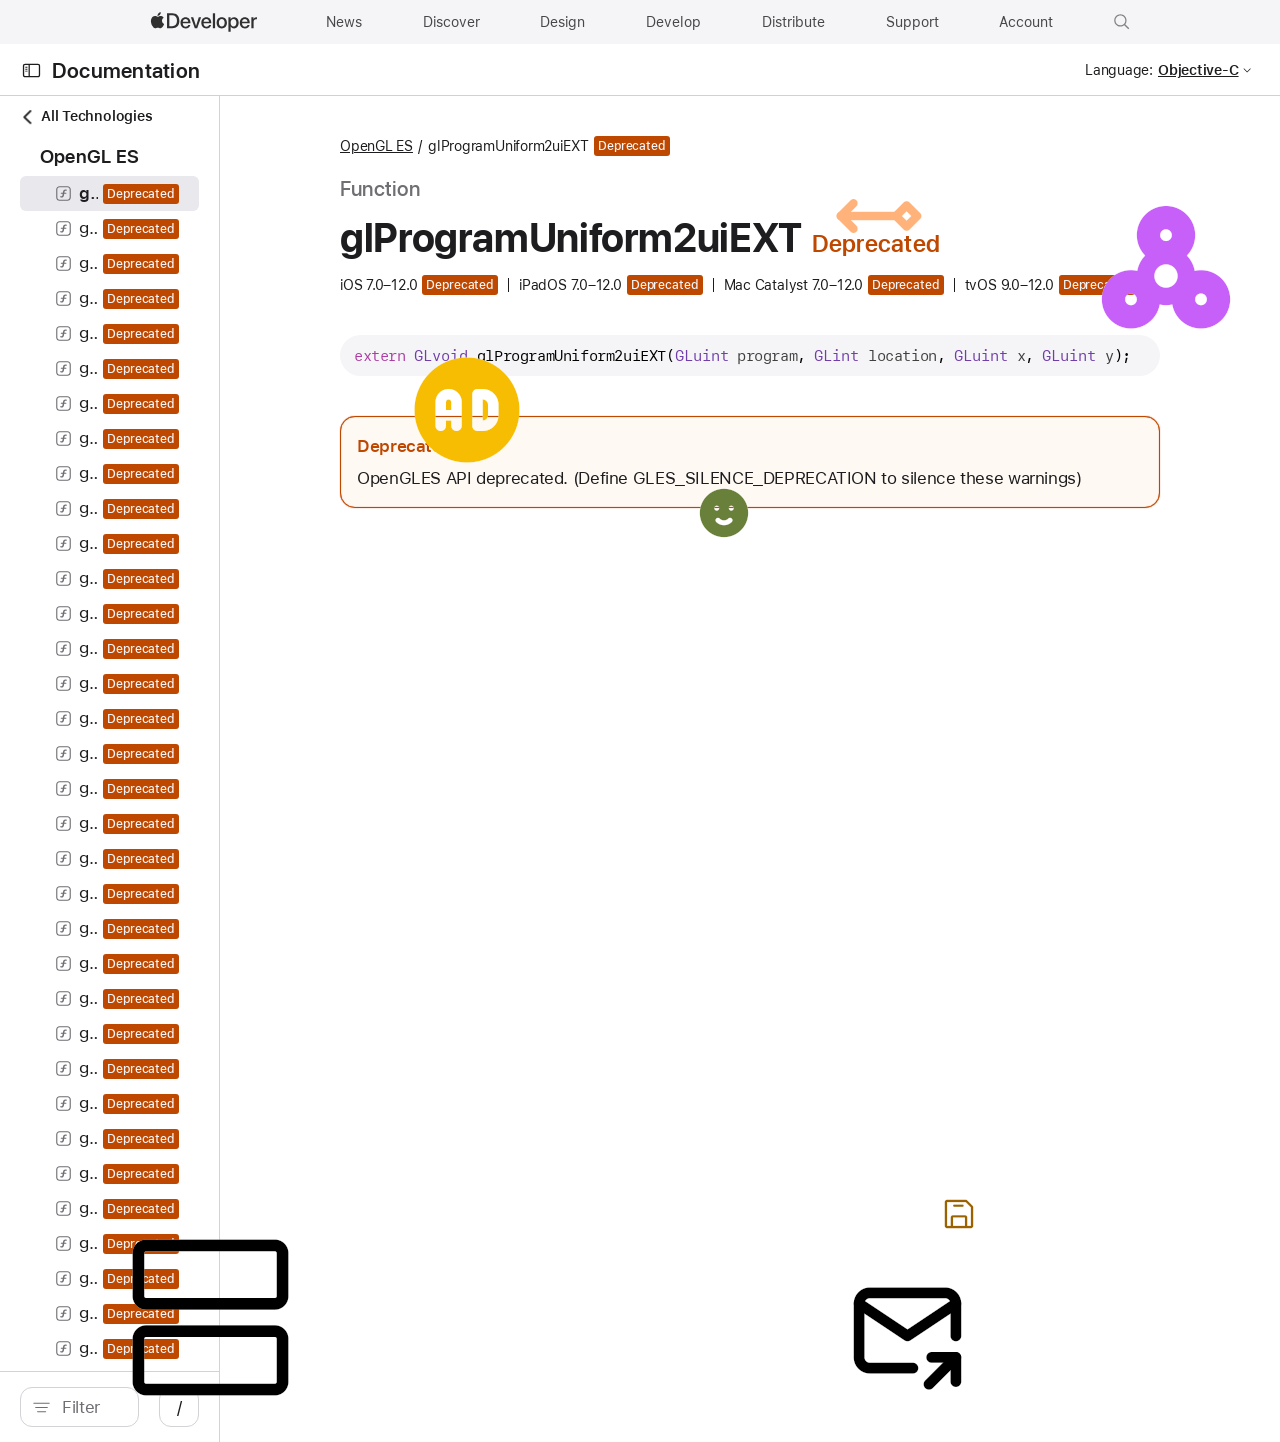 The width and height of the screenshot is (1280, 1442). I want to click on add a reaction or emoji to a message, so click(724, 513).